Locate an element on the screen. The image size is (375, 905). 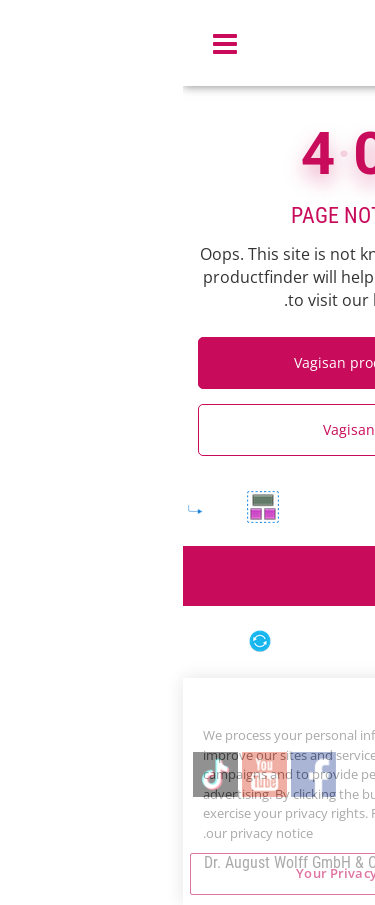
select all items in the current view is located at coordinates (263, 507).